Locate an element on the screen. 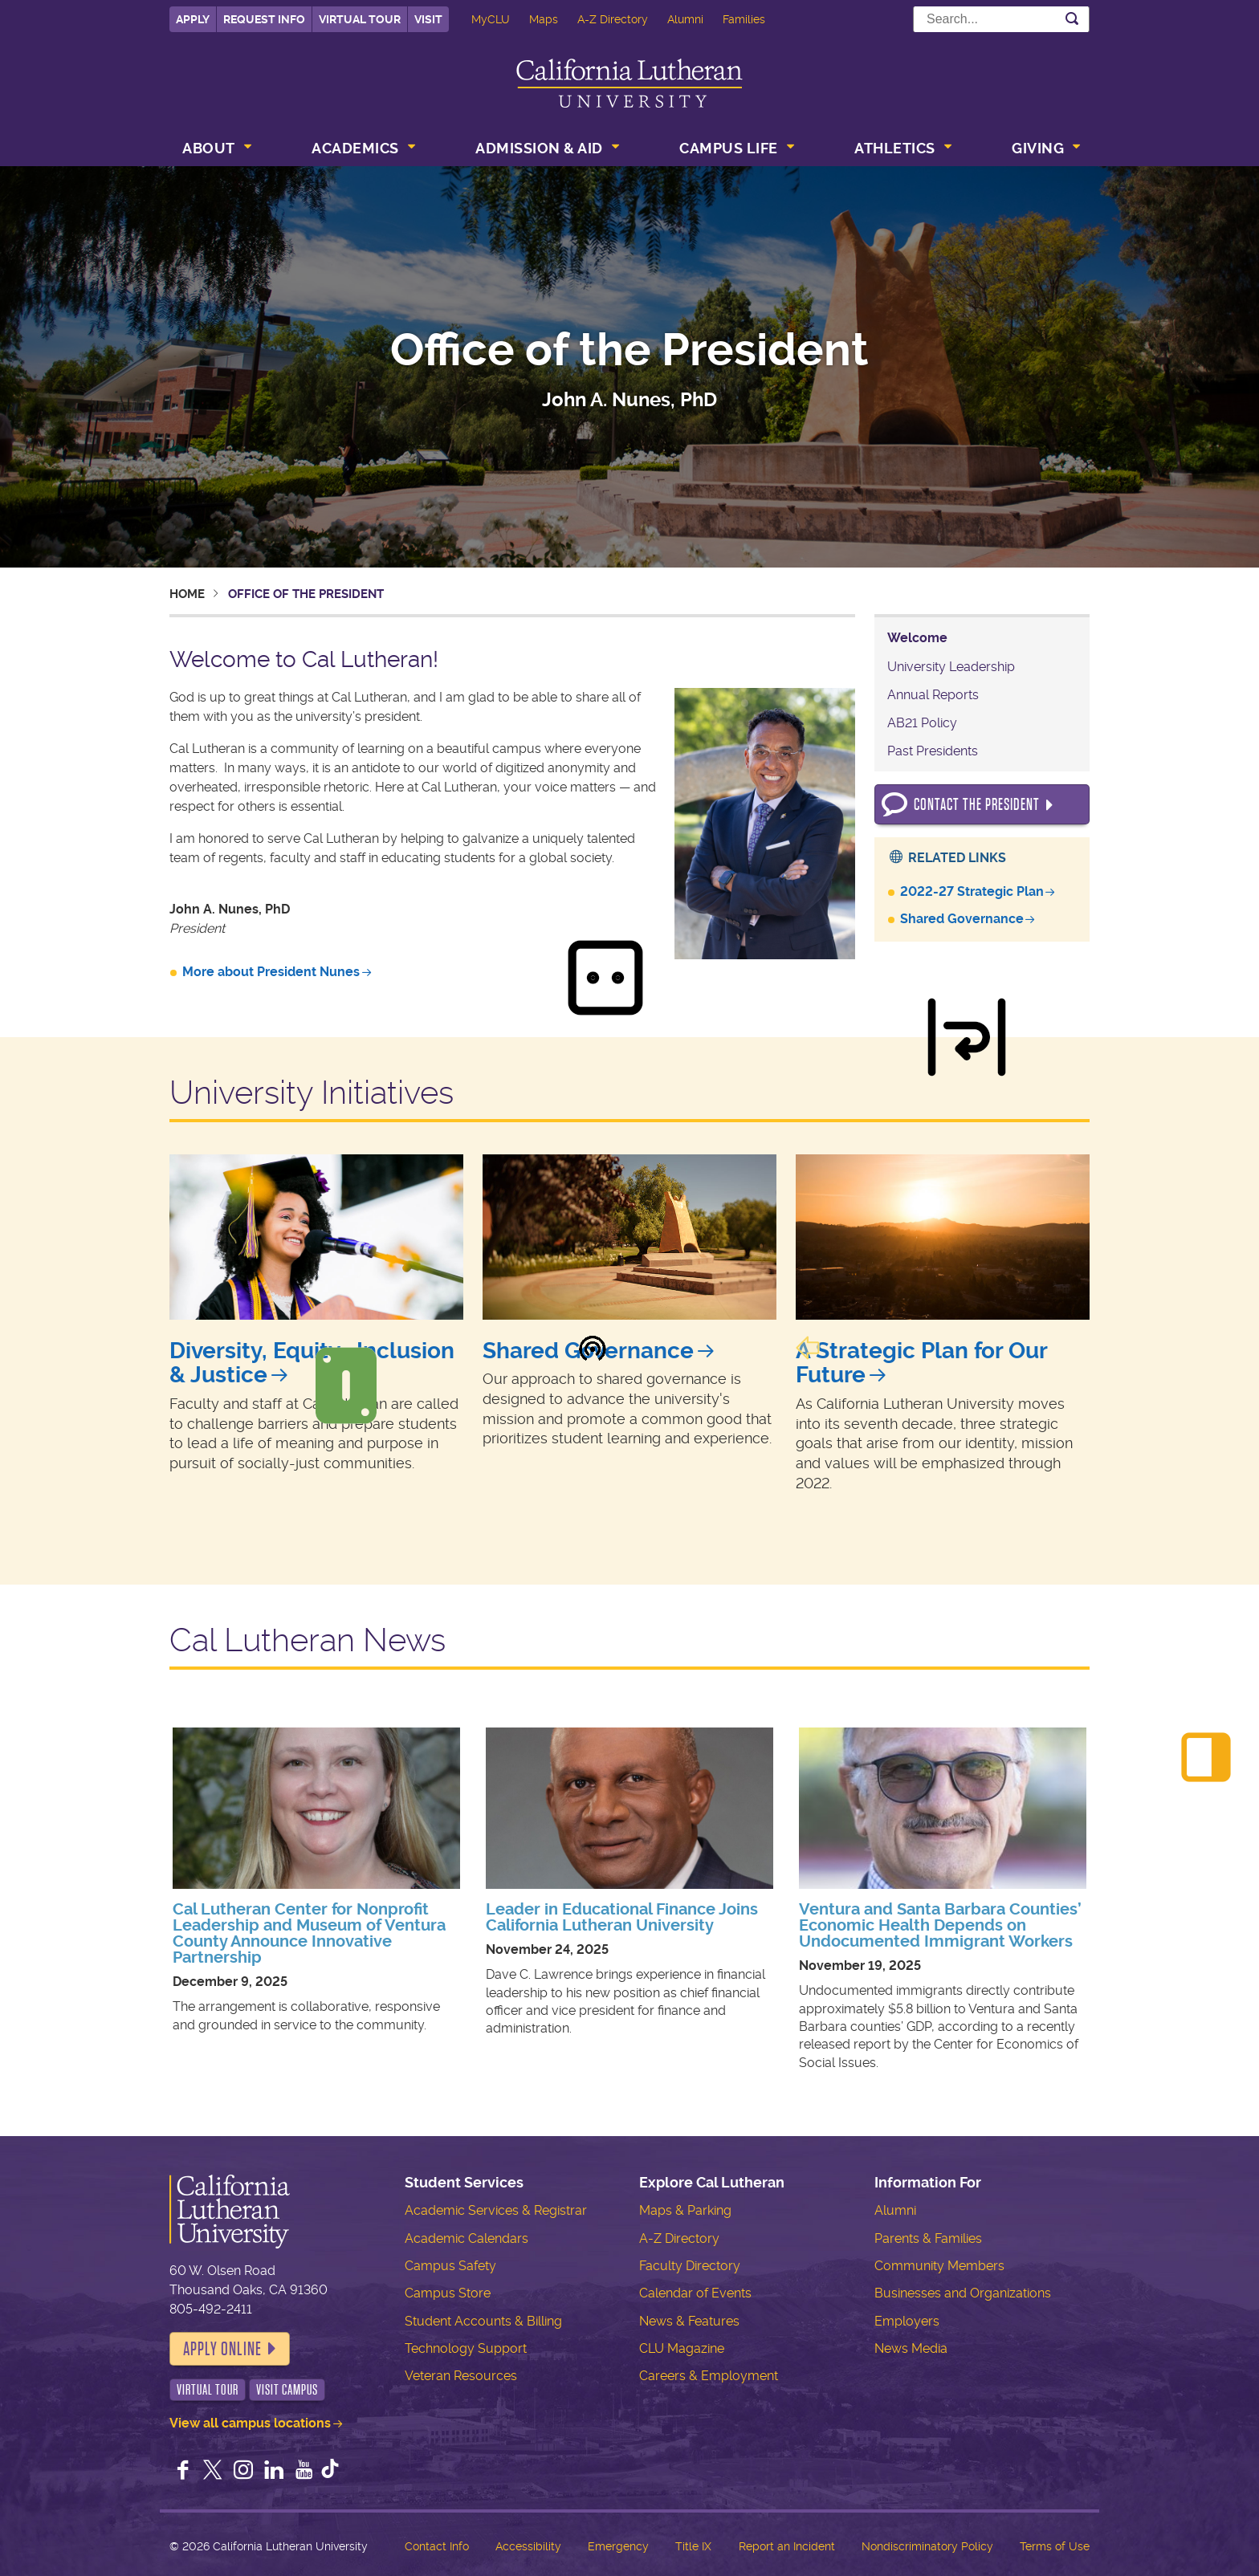 The image size is (1259, 2576). ace of clubs playing card is located at coordinates (346, 1386).